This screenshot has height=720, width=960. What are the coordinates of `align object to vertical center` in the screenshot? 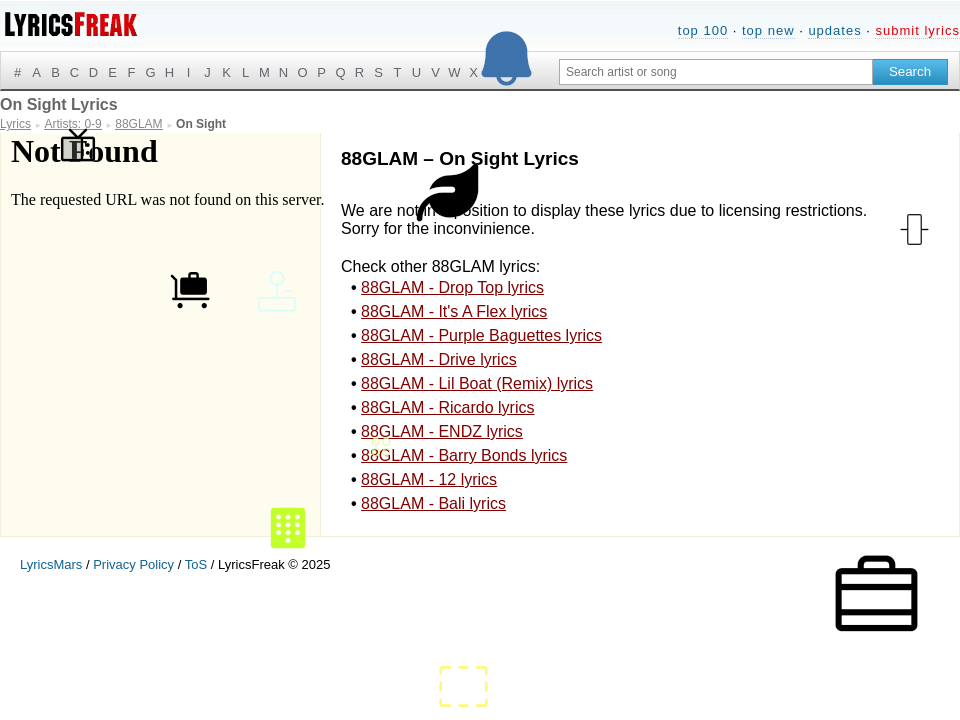 It's located at (914, 229).